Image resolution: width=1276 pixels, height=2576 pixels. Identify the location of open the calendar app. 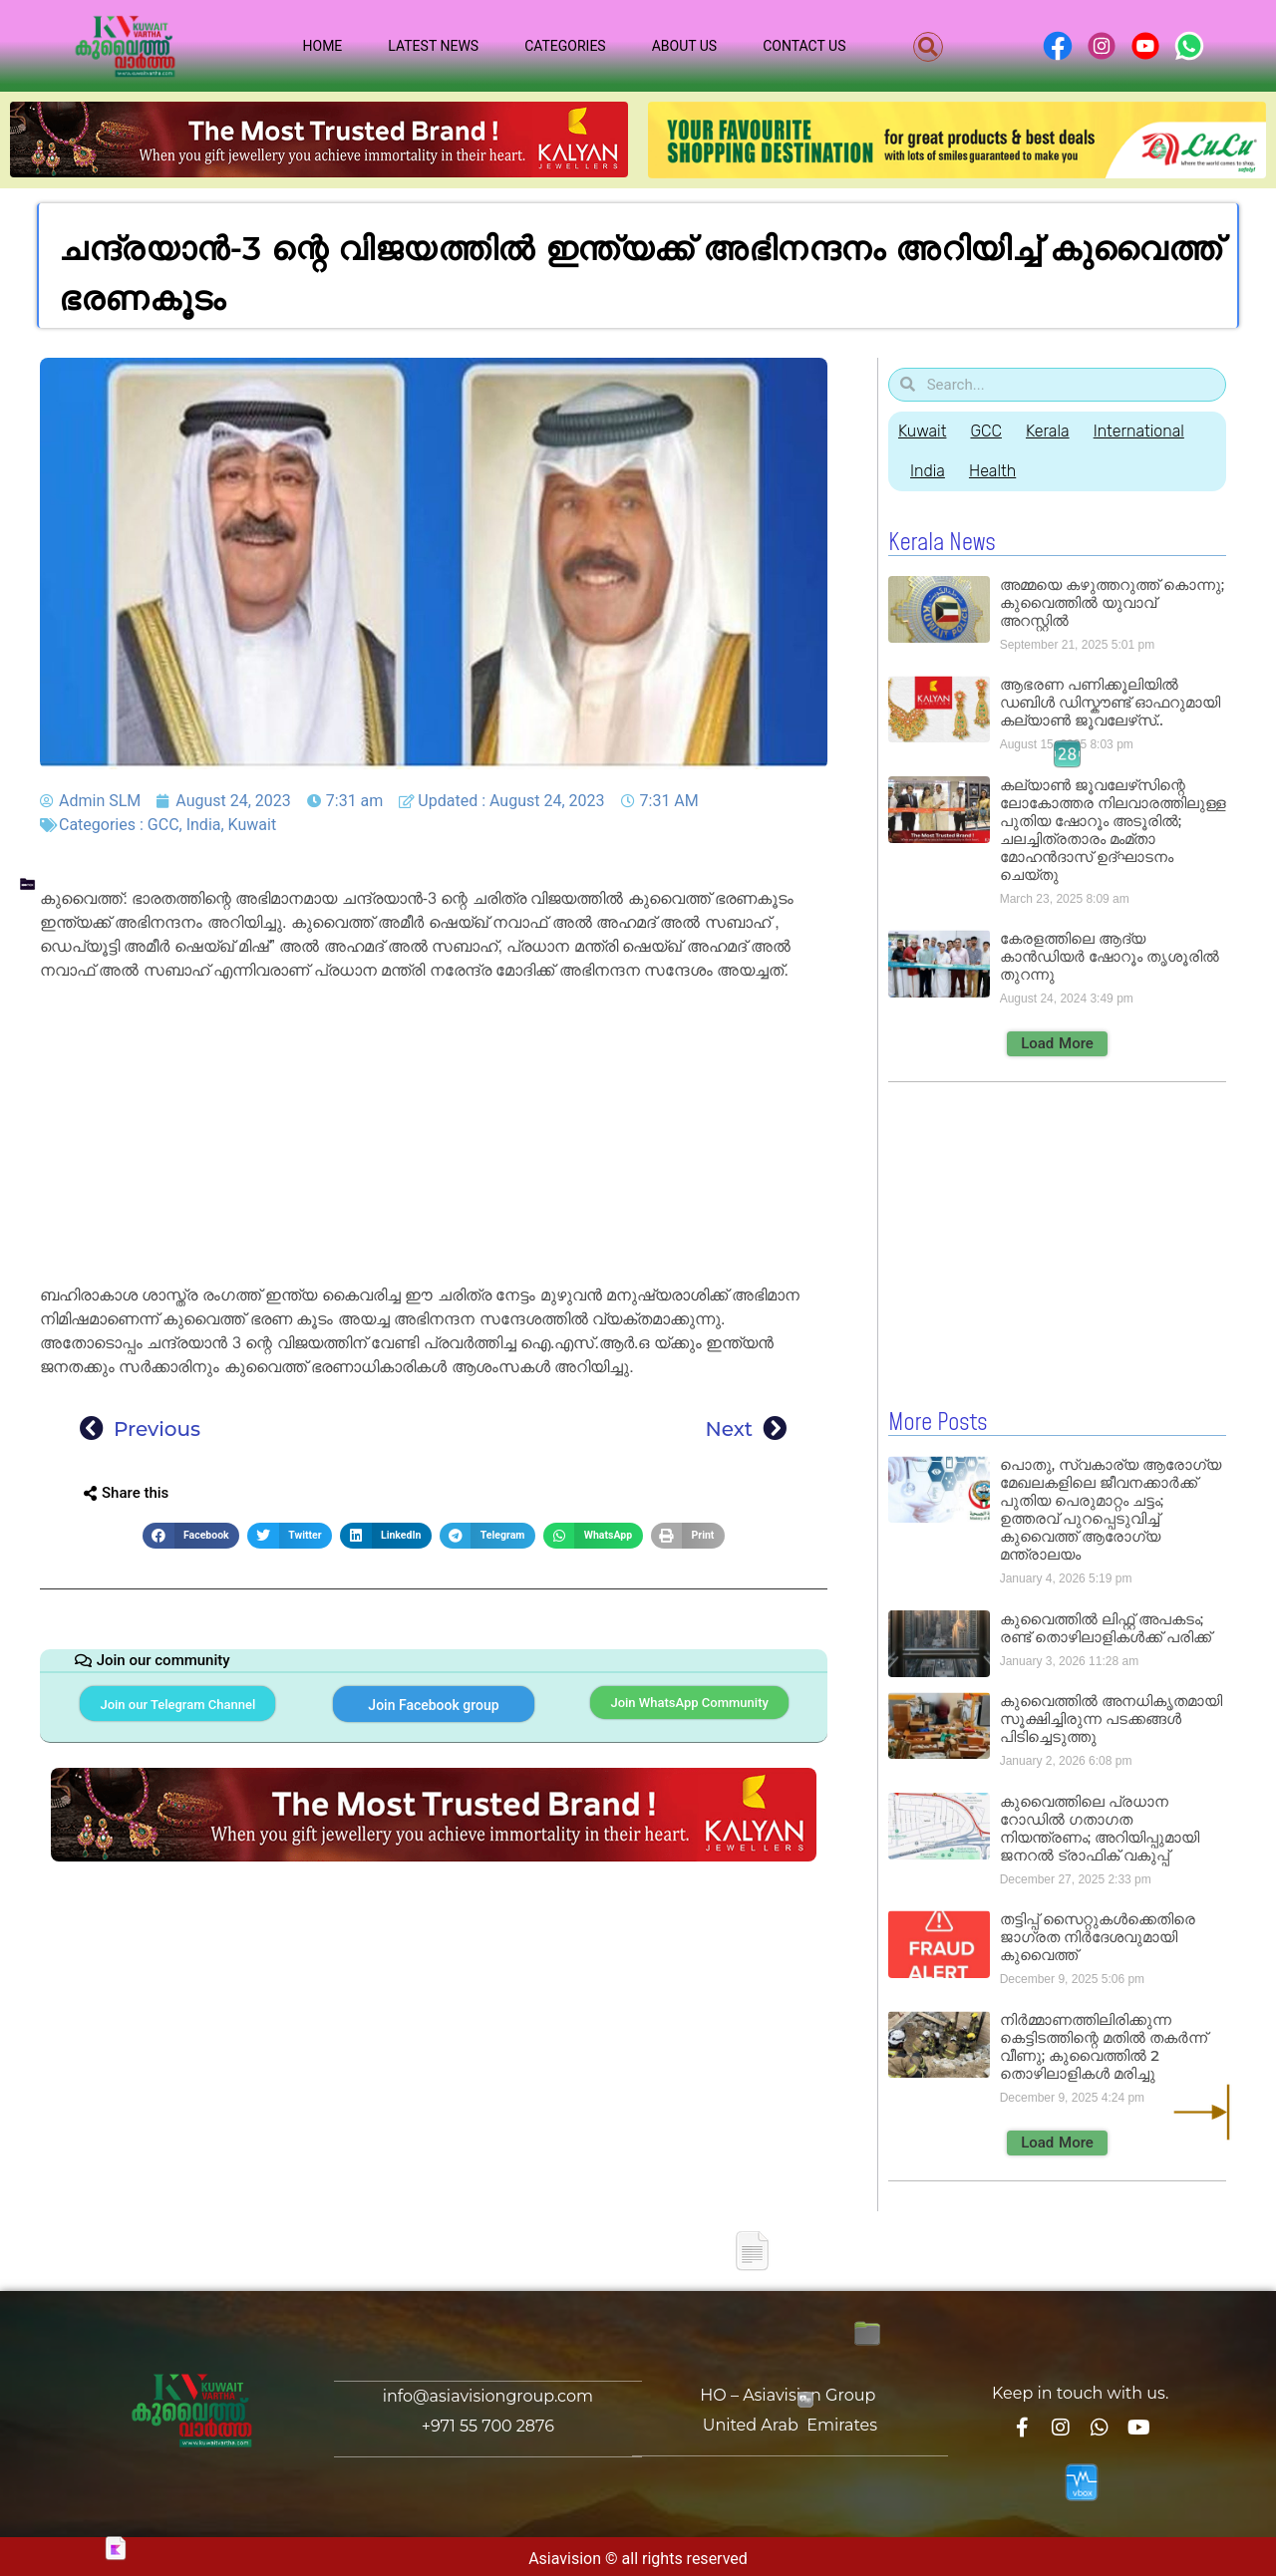
(1067, 753).